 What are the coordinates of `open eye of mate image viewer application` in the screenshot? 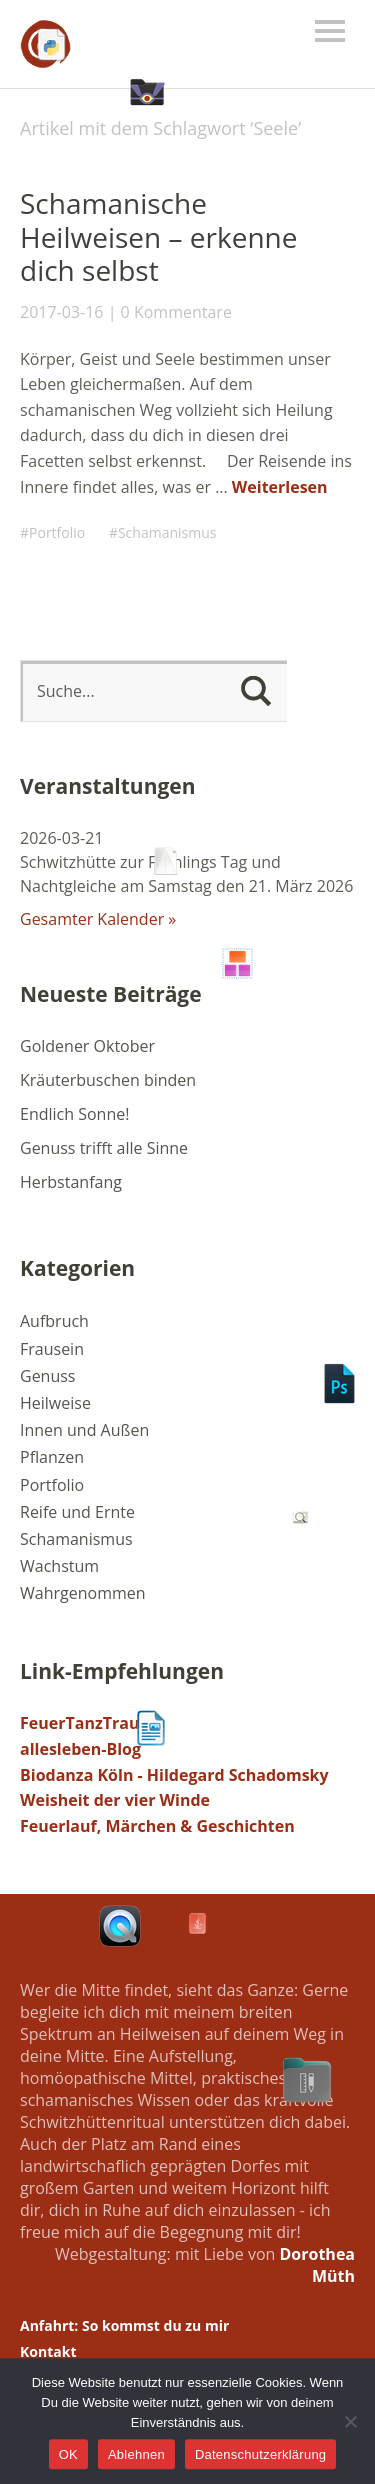 It's located at (300, 1517).